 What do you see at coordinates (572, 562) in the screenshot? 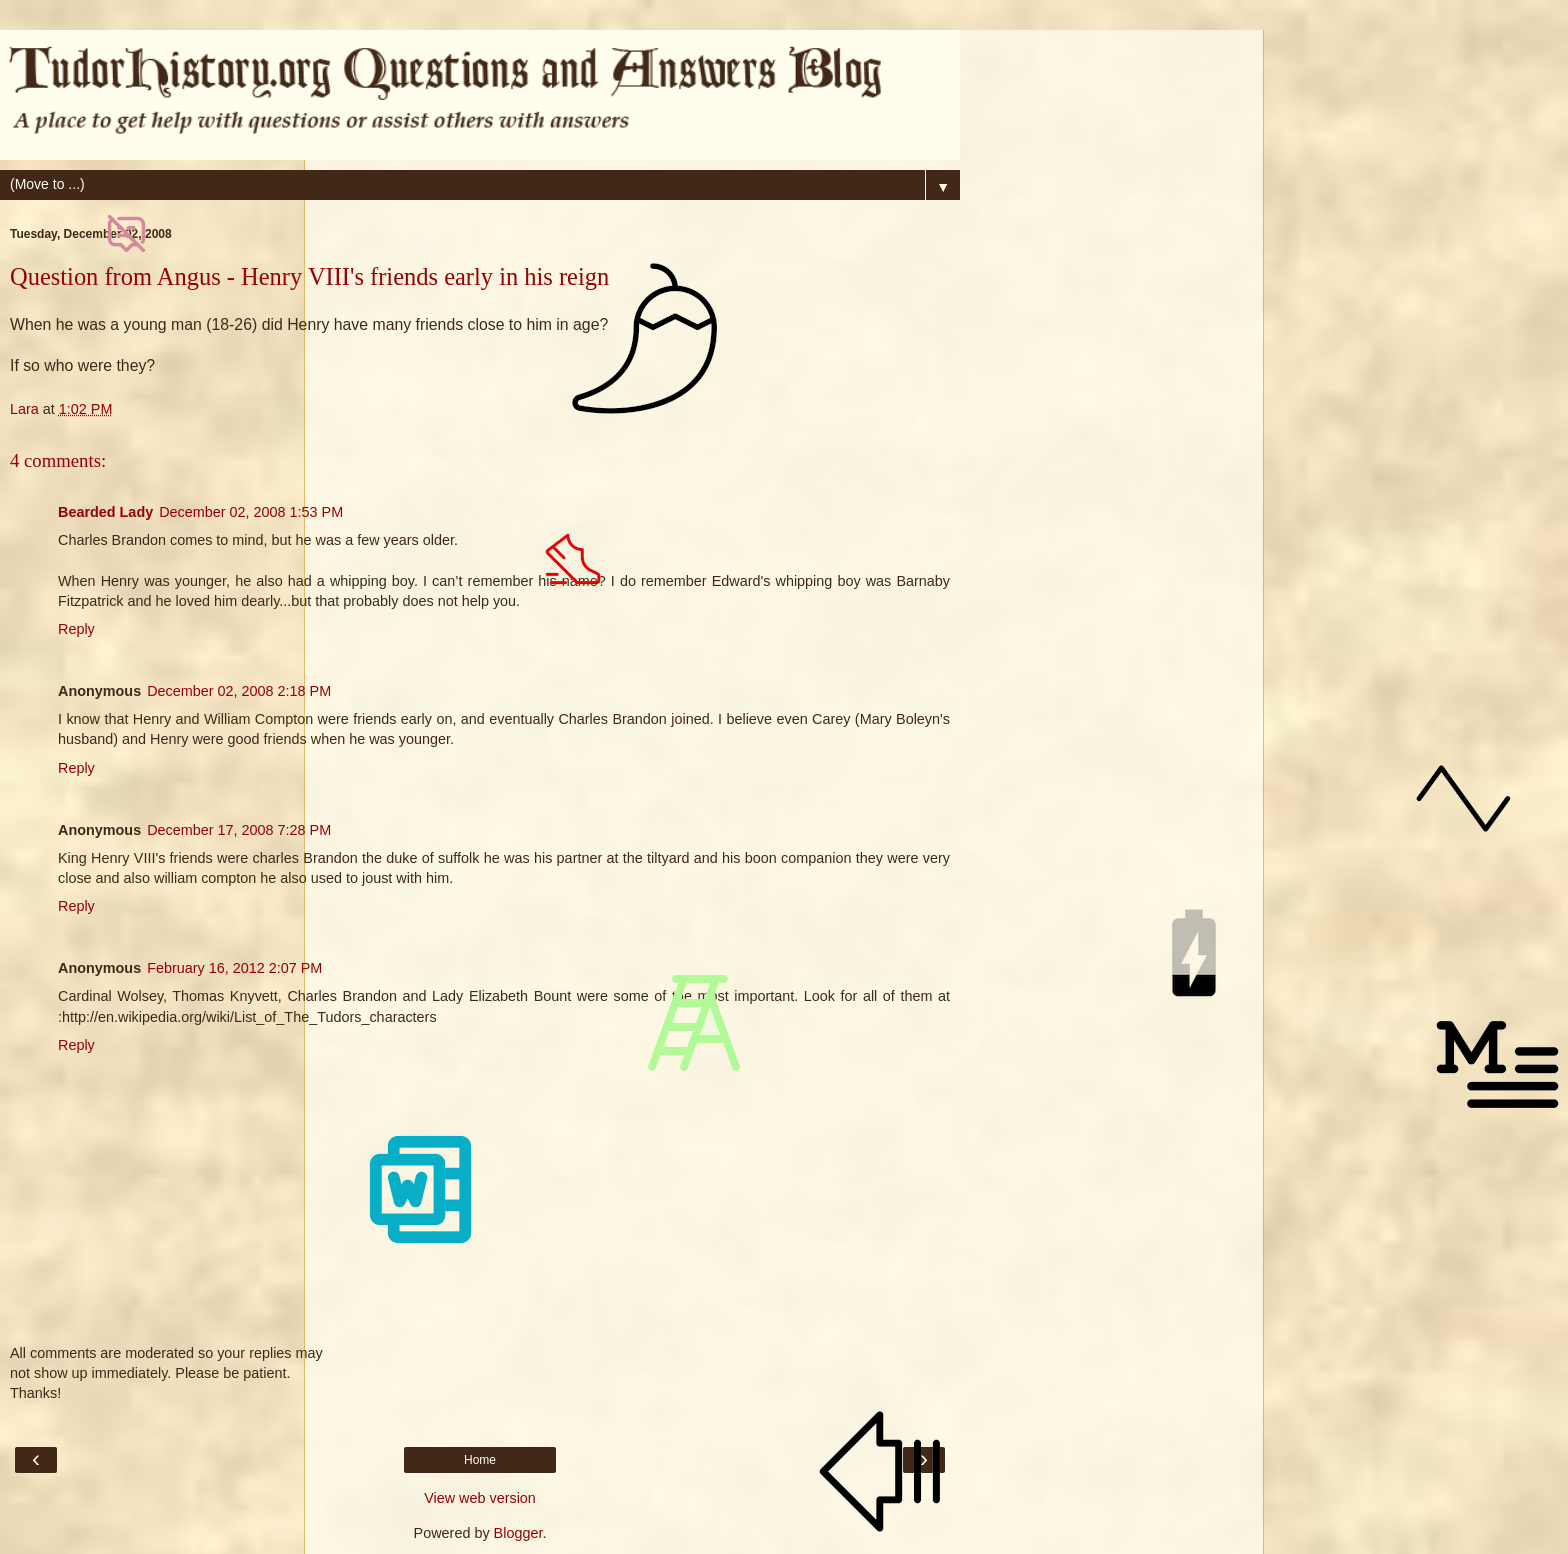
I see `track your running or walking activity` at bounding box center [572, 562].